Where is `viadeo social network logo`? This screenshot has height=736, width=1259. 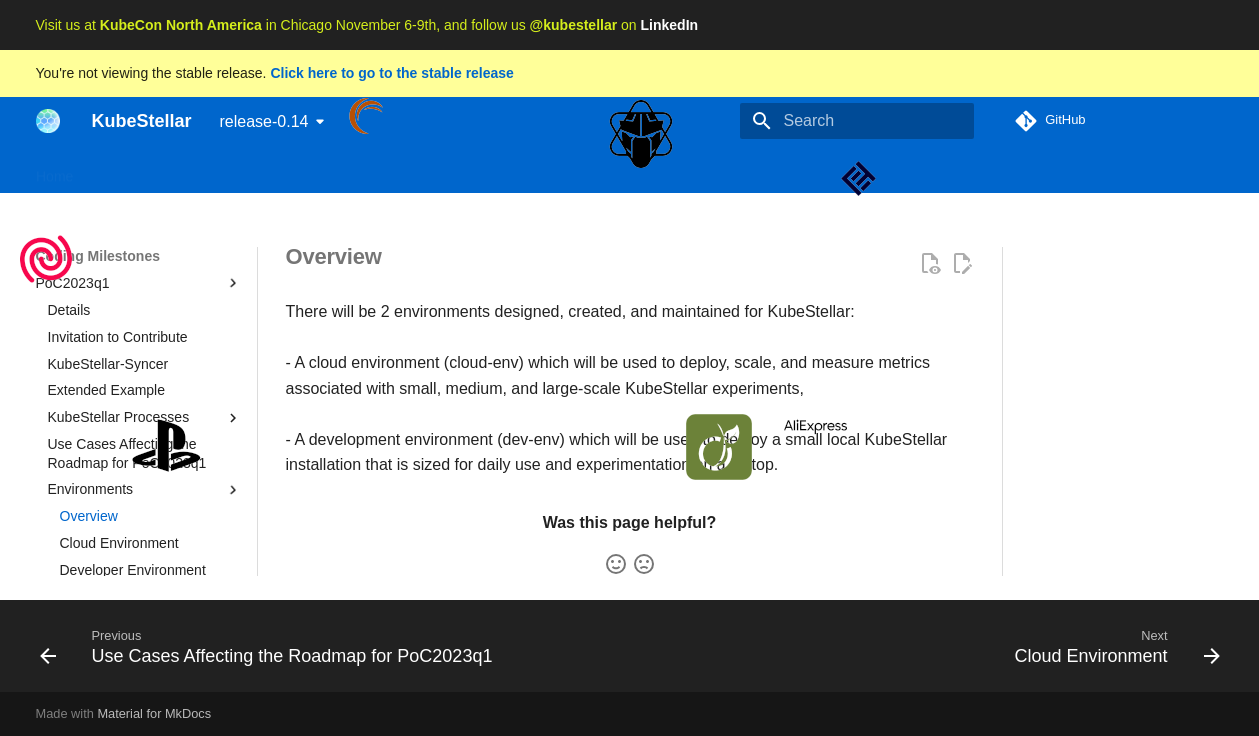 viadeo social network logo is located at coordinates (719, 447).